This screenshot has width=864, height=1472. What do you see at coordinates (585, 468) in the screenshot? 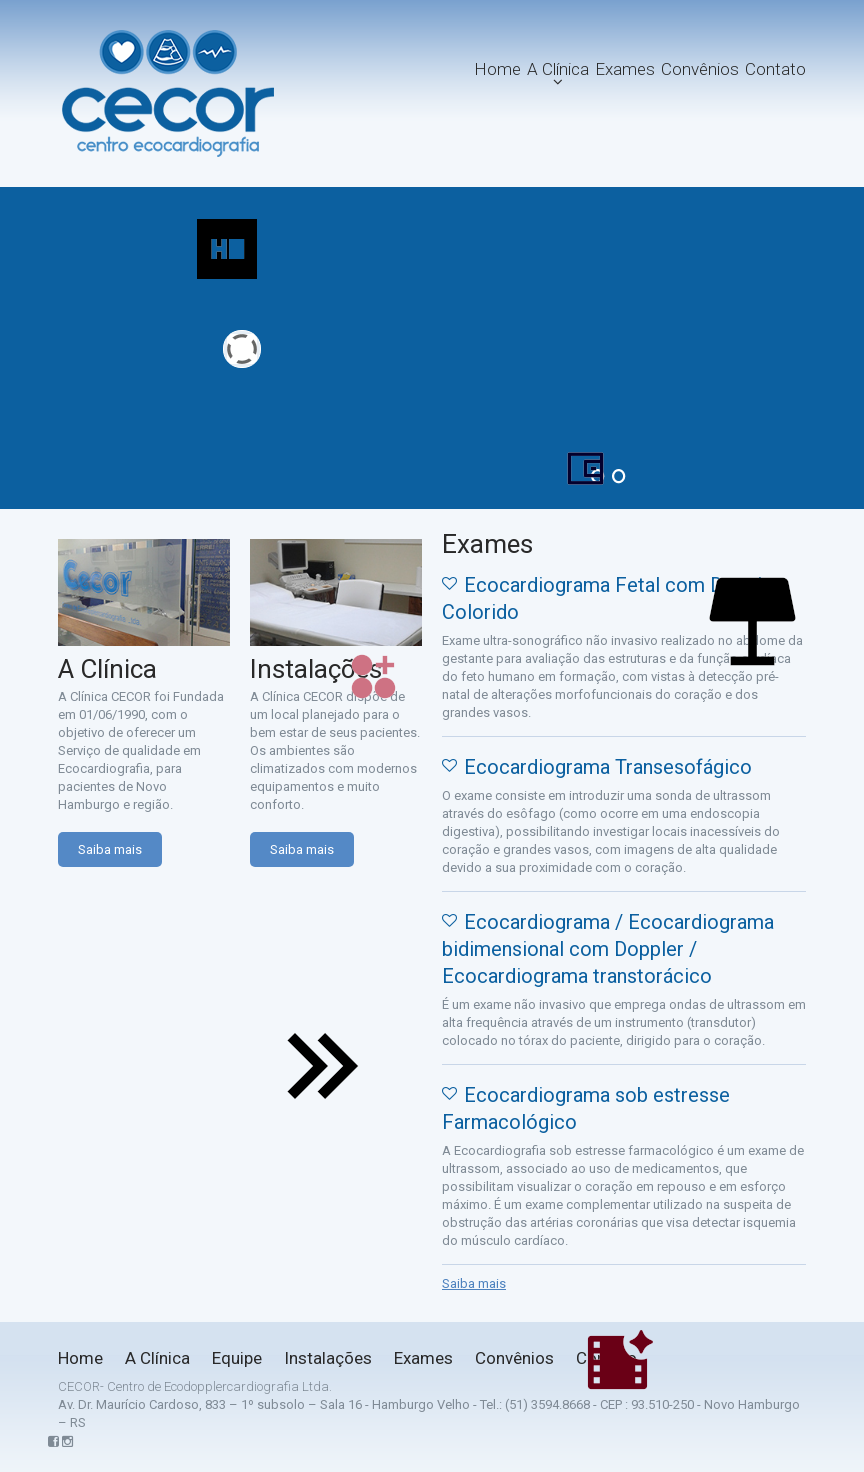
I see `access your wallet or payment methods` at bounding box center [585, 468].